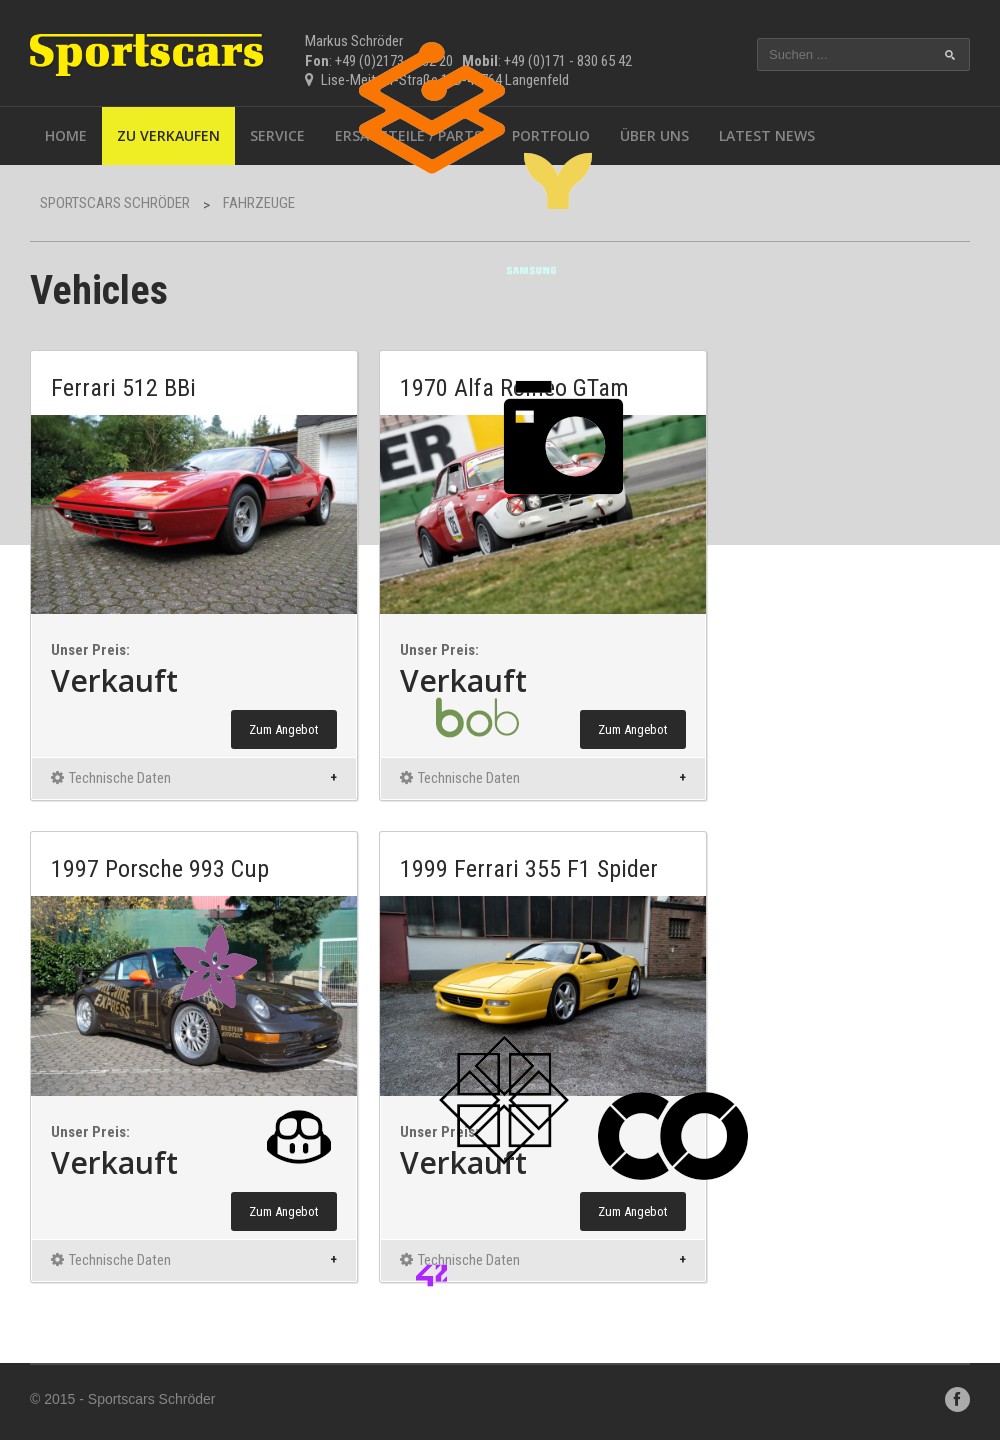 This screenshot has width=1000, height=1440. What do you see at coordinates (504, 1100) in the screenshot?
I see `CentOS Linux distribution logo` at bounding box center [504, 1100].